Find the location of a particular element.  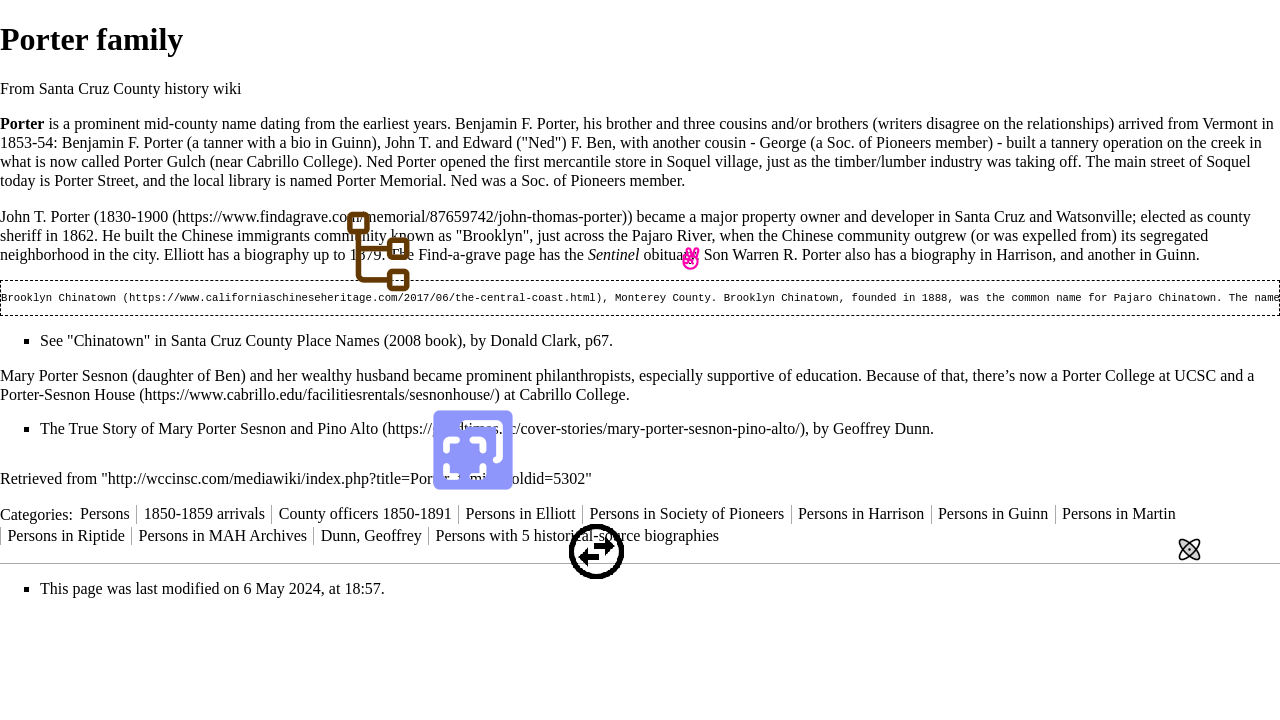

access science or chemistry features is located at coordinates (1189, 549).